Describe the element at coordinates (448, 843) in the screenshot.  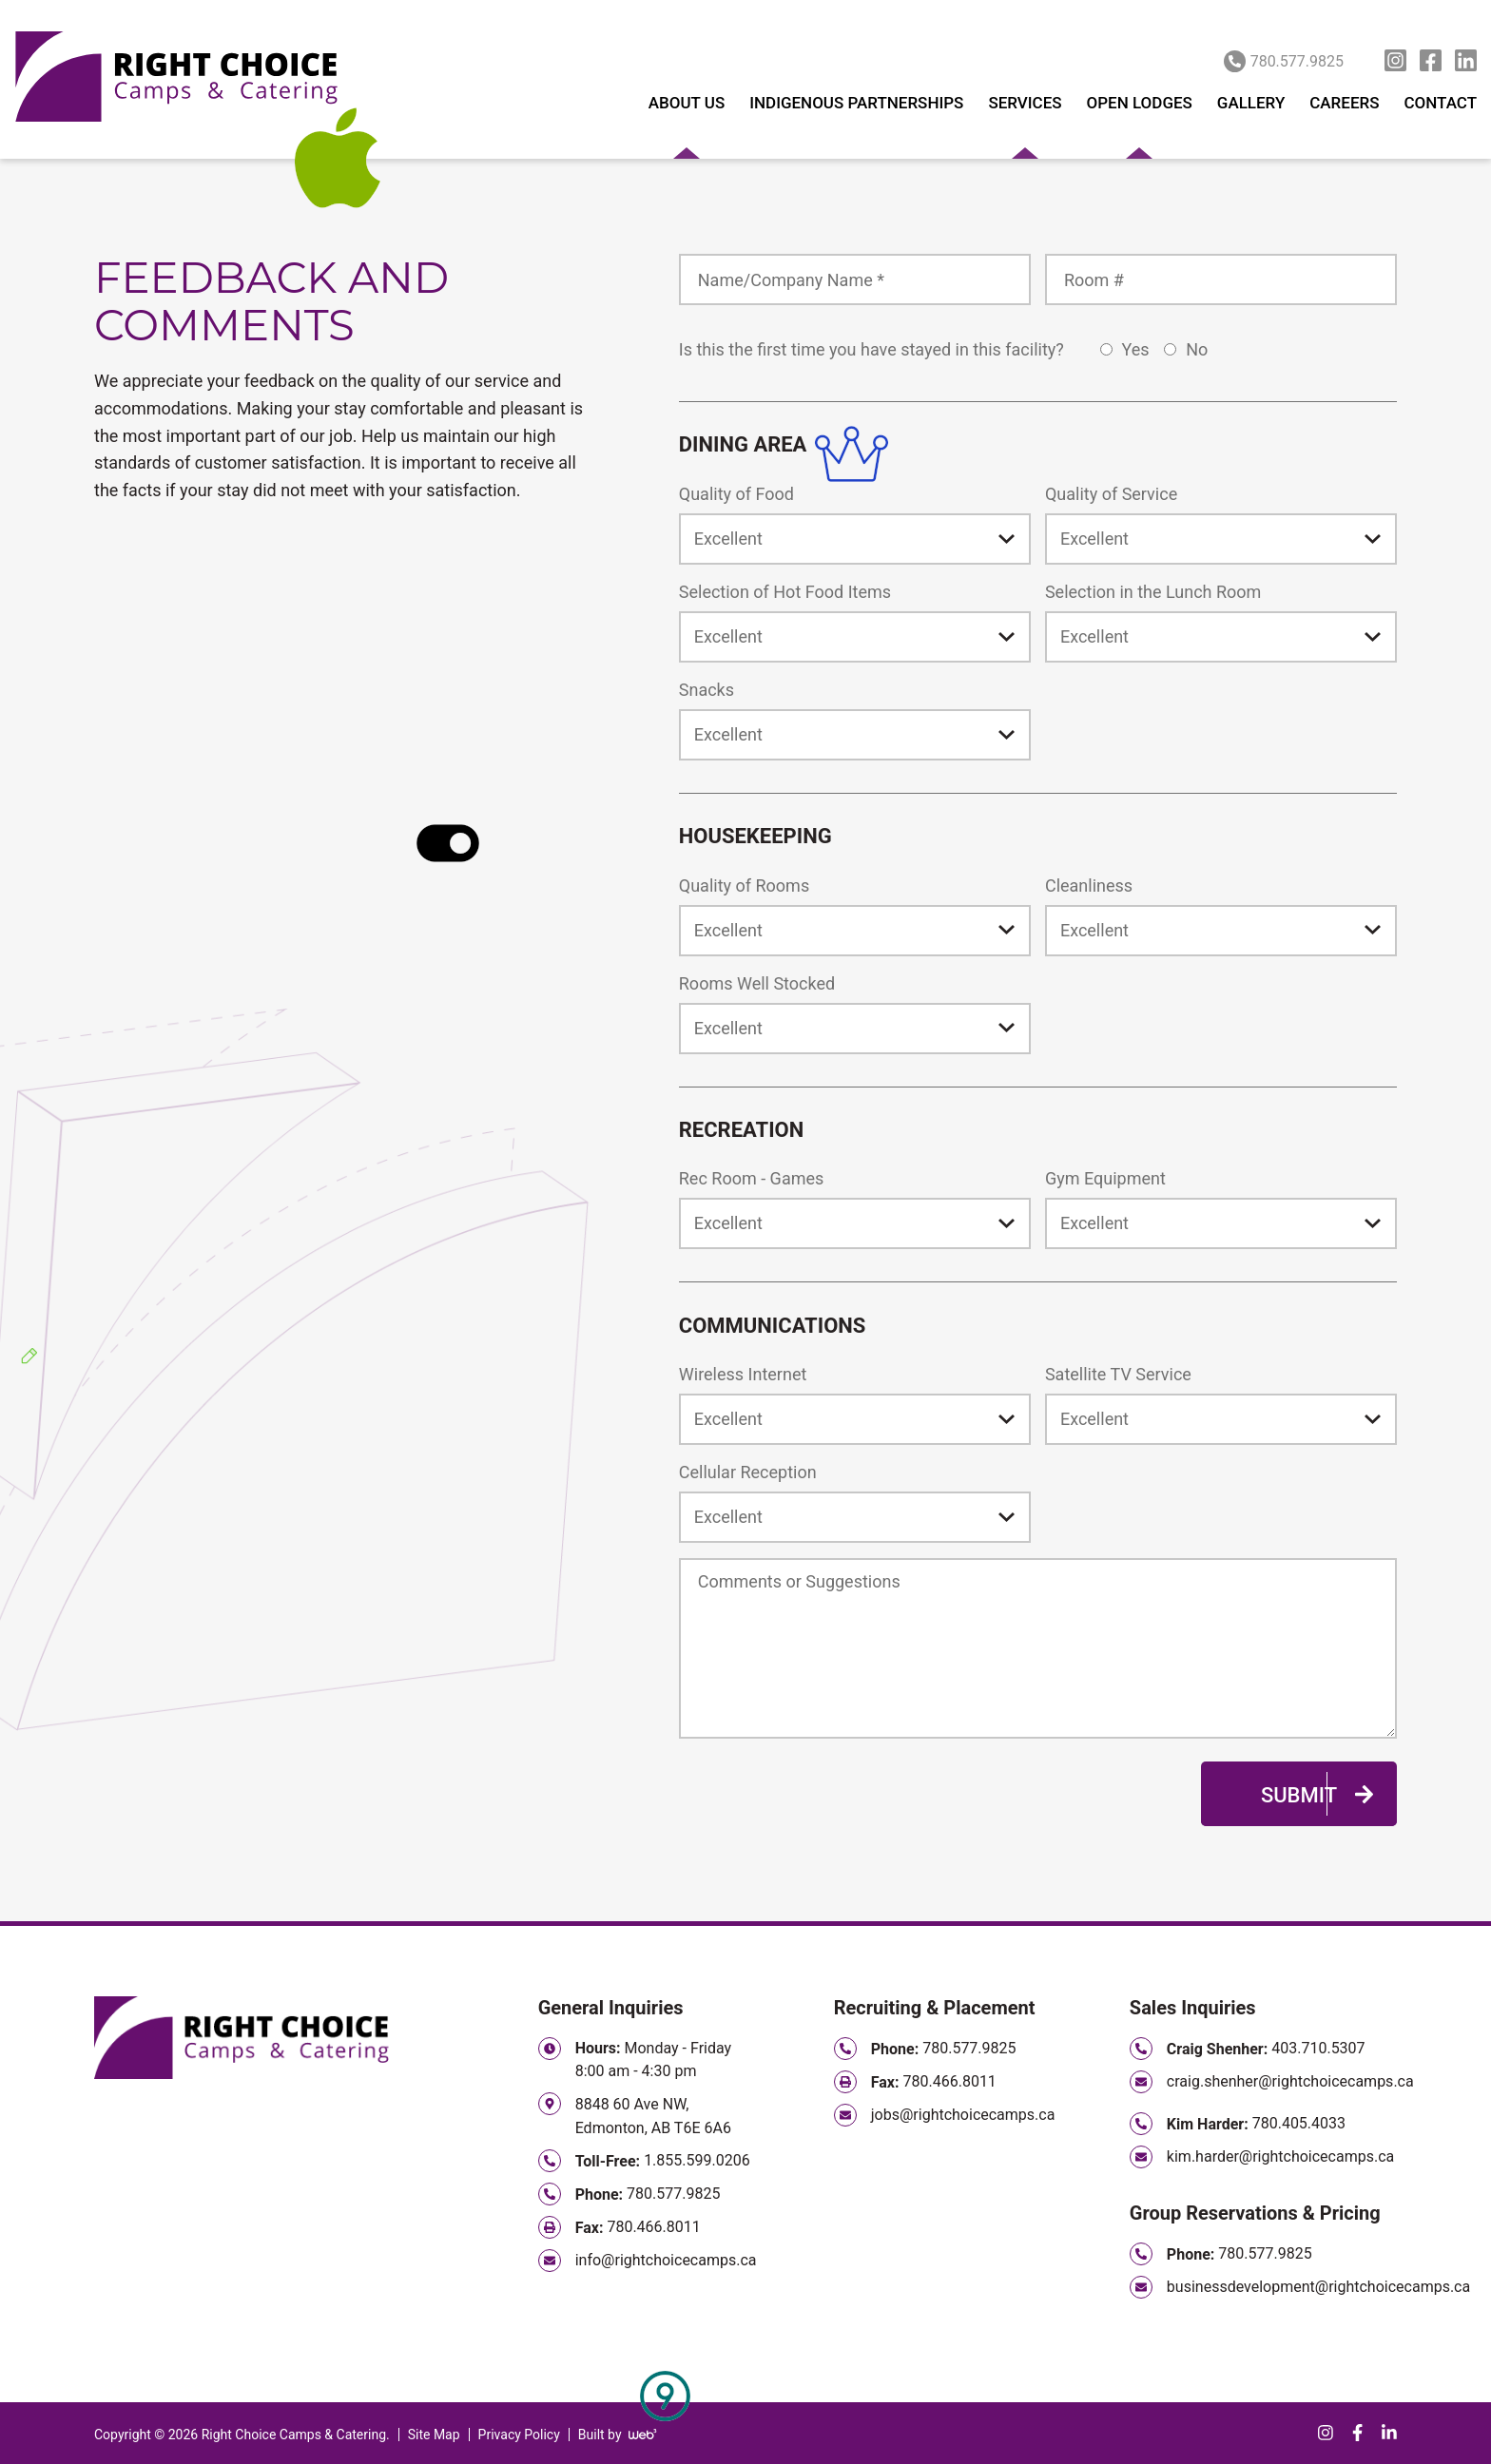
I see `toggle switch in the on position` at that location.